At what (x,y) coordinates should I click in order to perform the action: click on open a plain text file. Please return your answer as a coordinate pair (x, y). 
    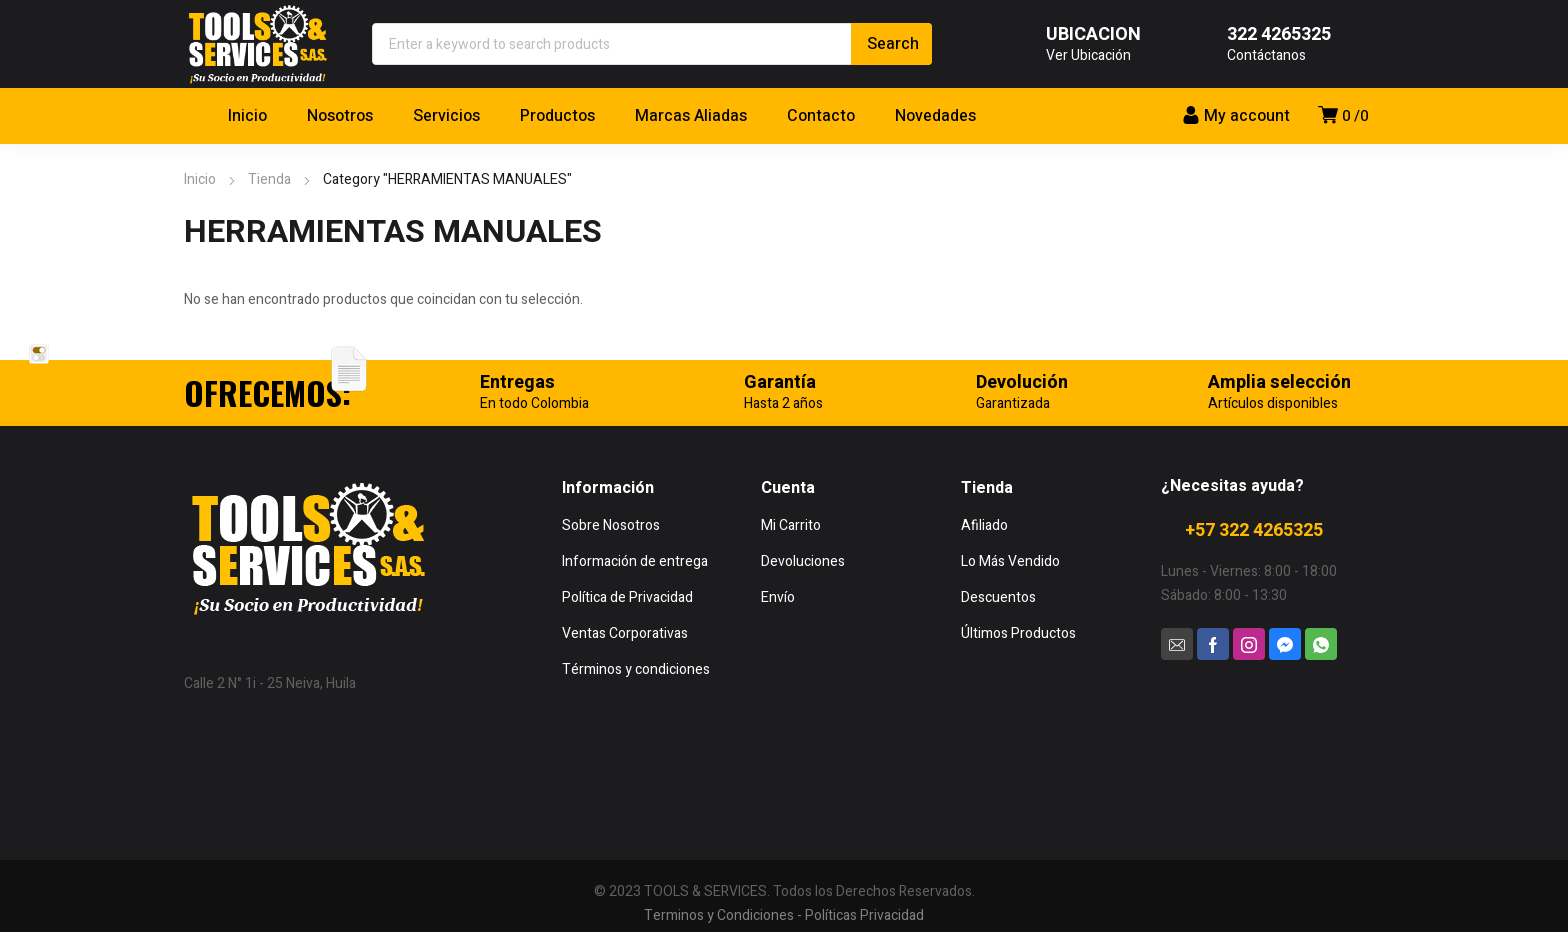
    Looking at the image, I should click on (349, 369).